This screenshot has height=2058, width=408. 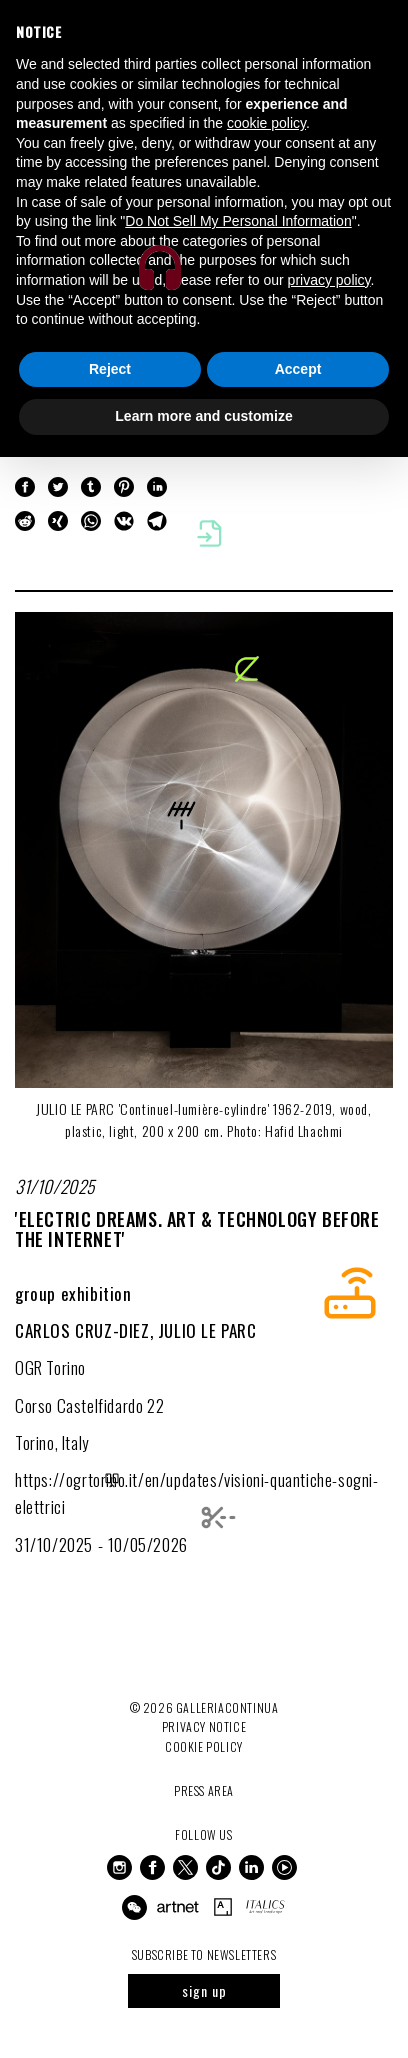 What do you see at coordinates (247, 669) in the screenshot?
I see `indicates a set is not a subset of another in mathematical notation` at bounding box center [247, 669].